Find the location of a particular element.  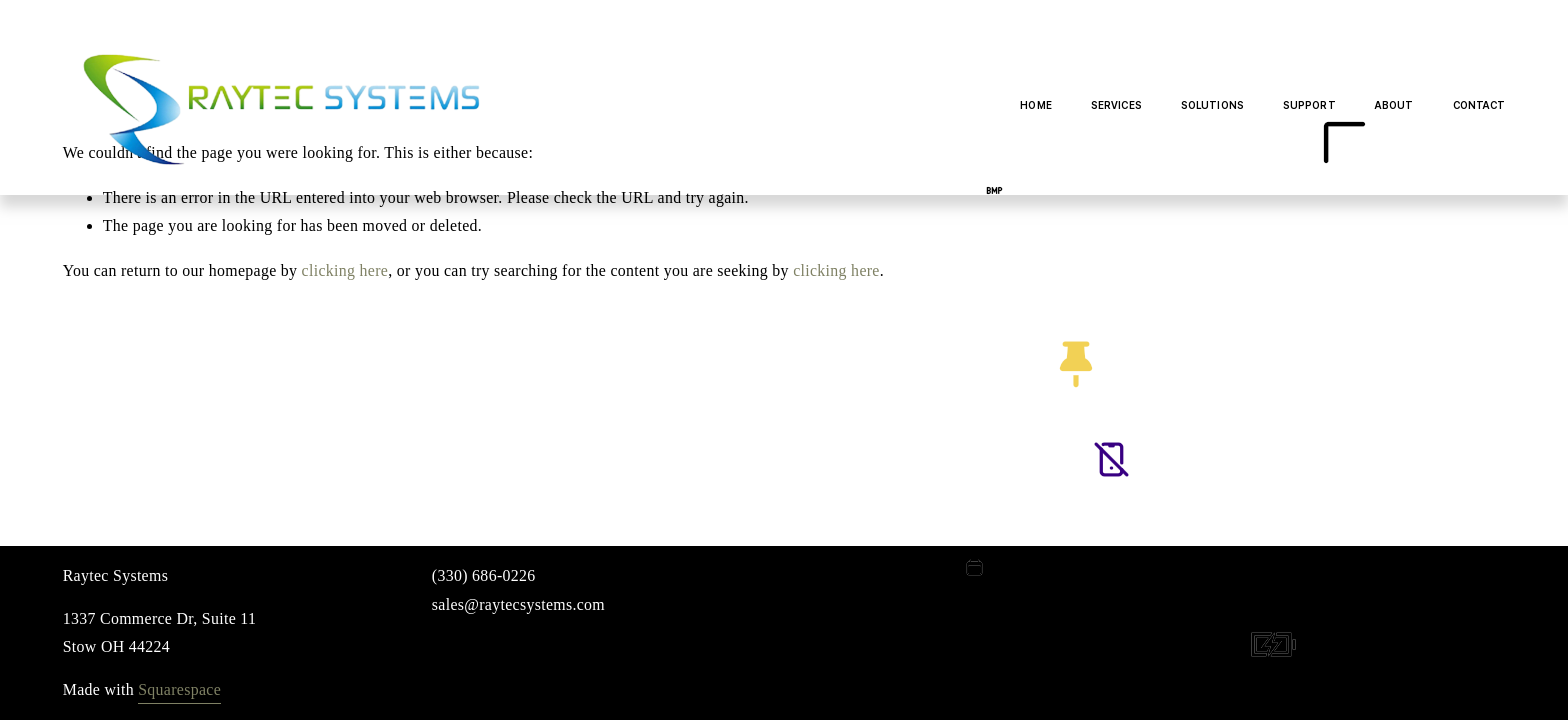

adjust corner radius of a shape is located at coordinates (1344, 142).